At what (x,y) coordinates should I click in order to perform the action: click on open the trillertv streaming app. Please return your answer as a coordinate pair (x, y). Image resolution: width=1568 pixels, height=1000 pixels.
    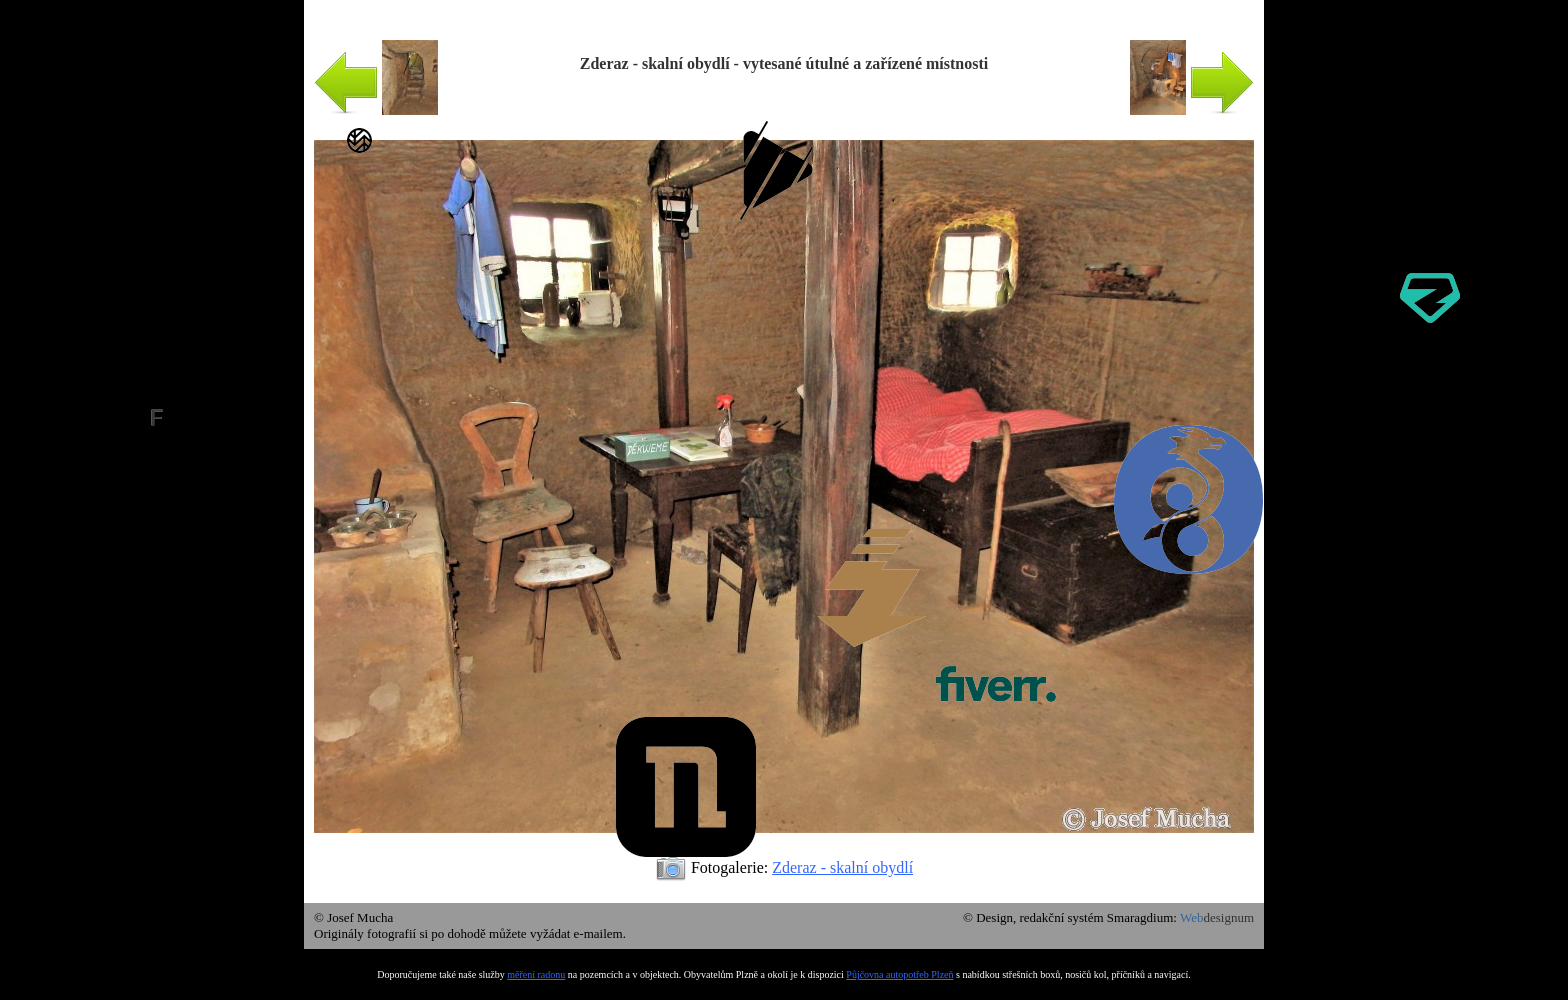
    Looking at the image, I should click on (776, 170).